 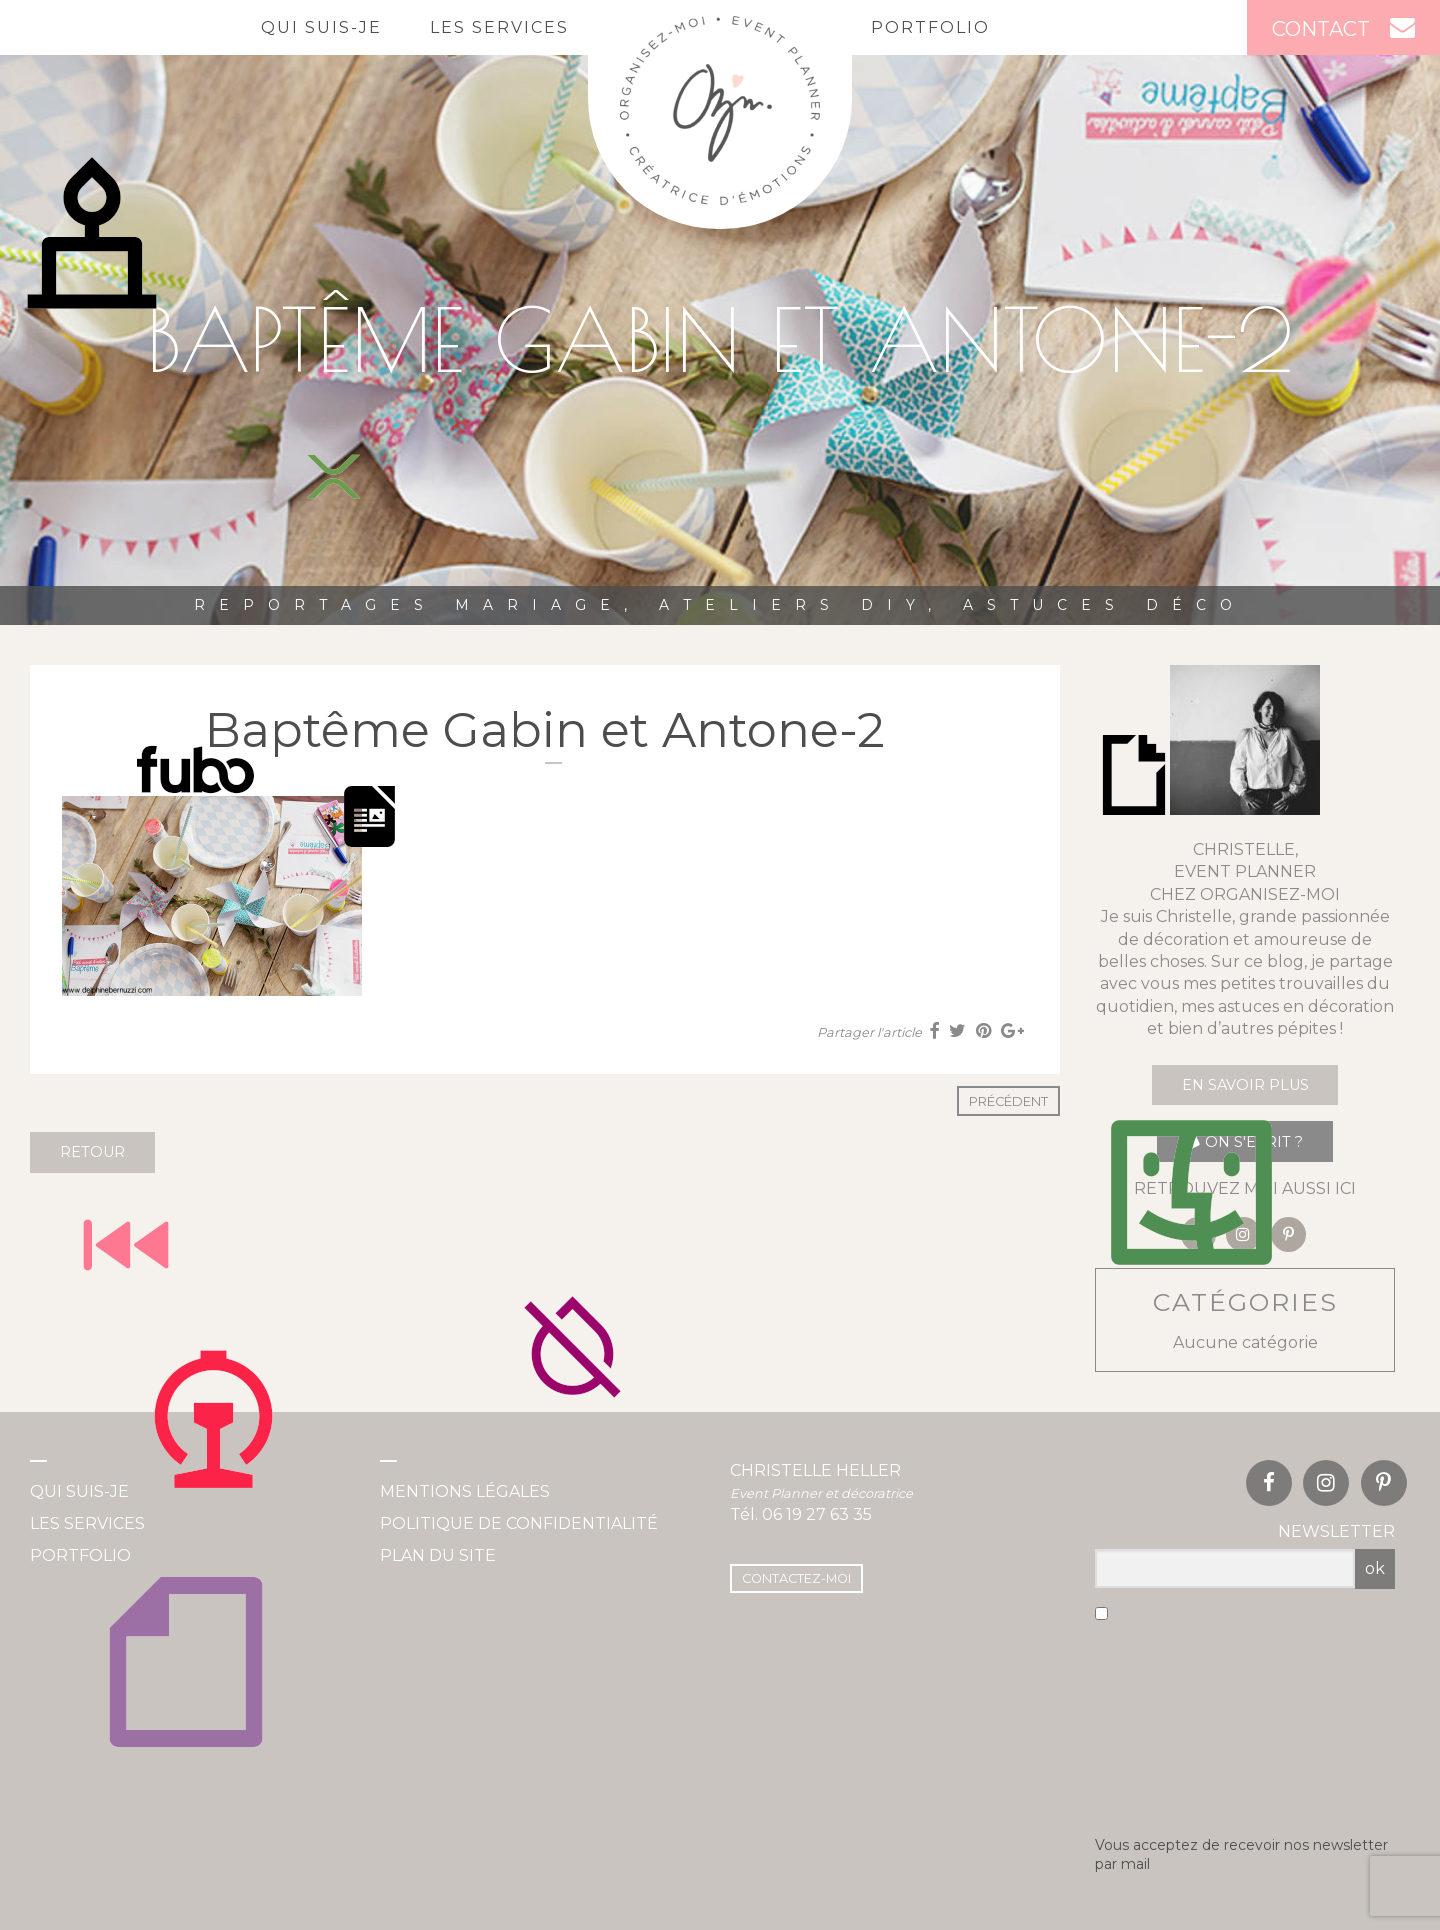 I want to click on disable blur effect, so click(x=572, y=1349).